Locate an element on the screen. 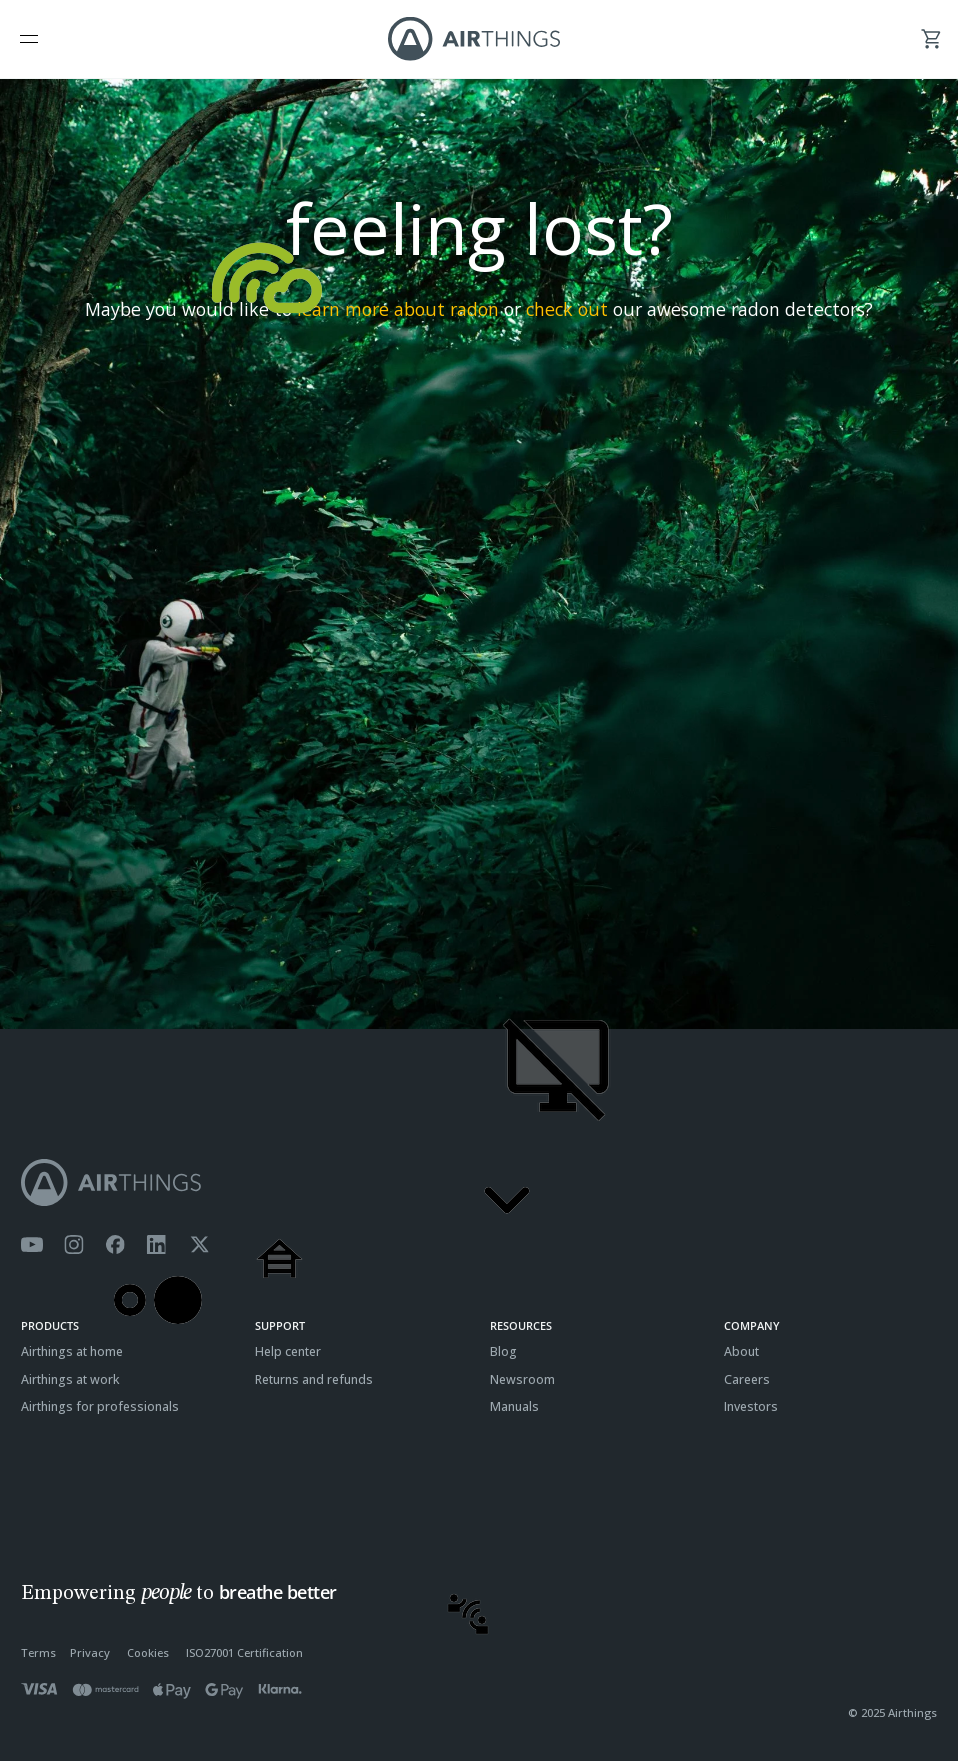  view weather conditions is located at coordinates (267, 277).